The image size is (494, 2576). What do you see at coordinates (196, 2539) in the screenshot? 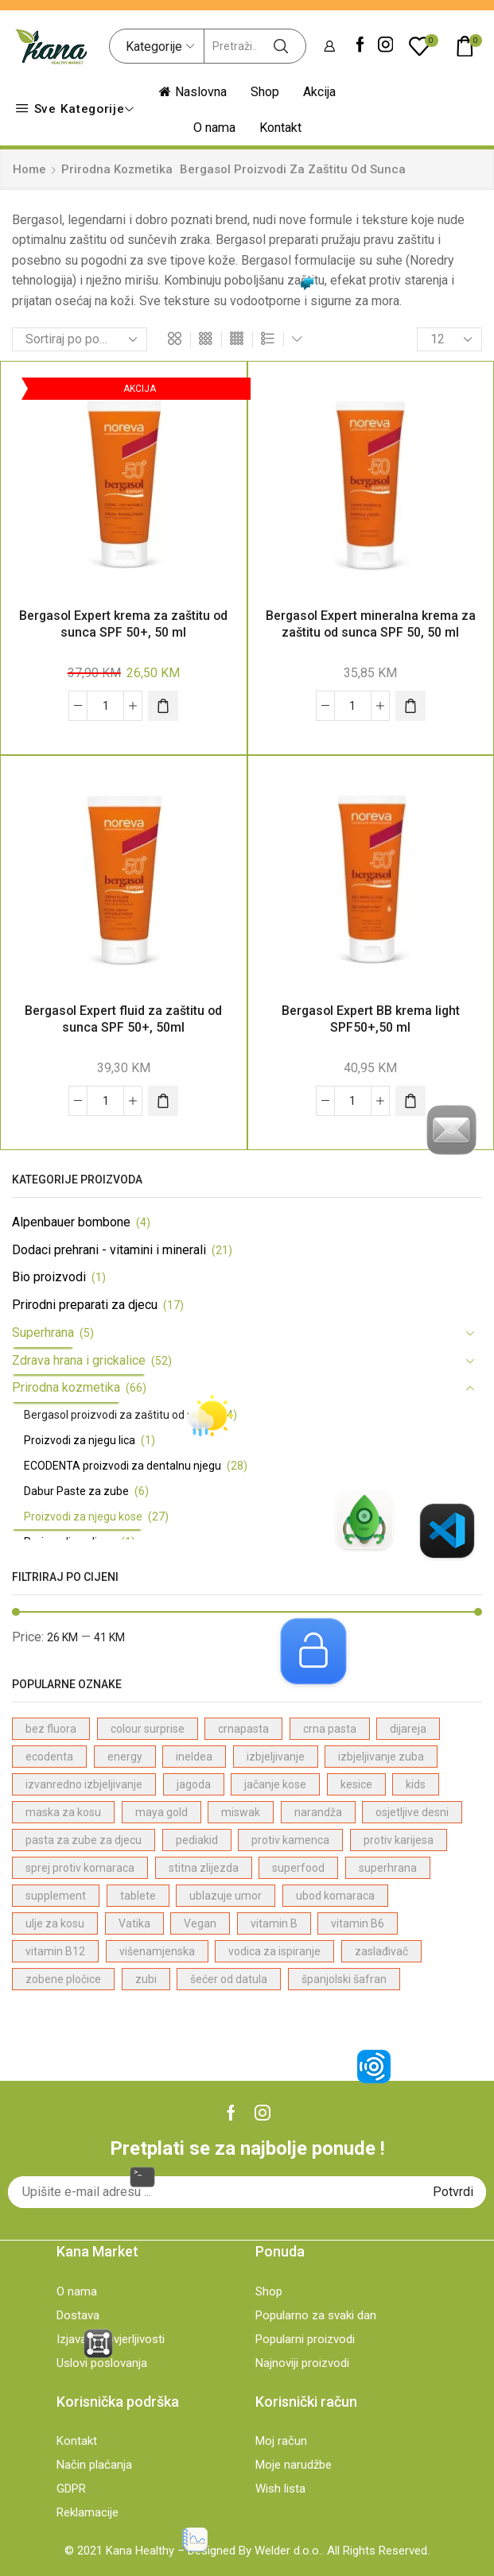
I see `open Graphs app for data visualization` at bounding box center [196, 2539].